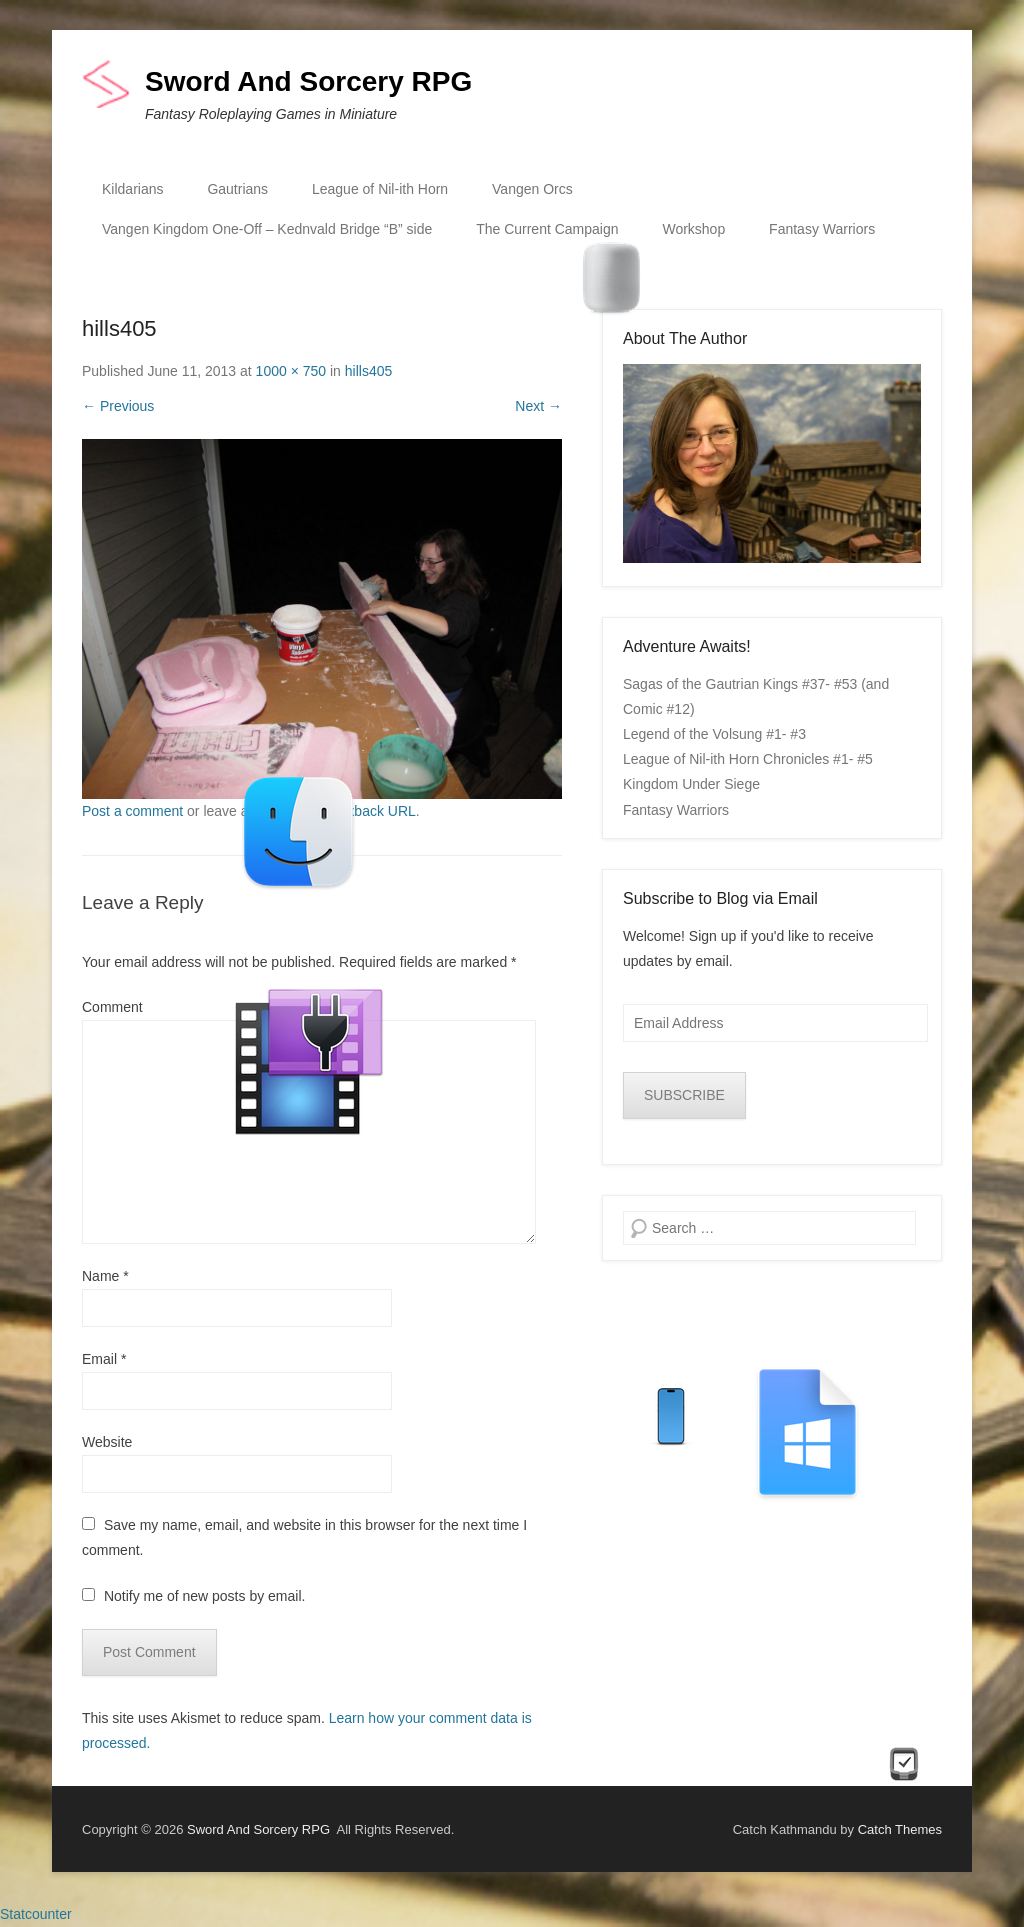 The image size is (1024, 1927). I want to click on open Things 3 task management app, so click(904, 1764).